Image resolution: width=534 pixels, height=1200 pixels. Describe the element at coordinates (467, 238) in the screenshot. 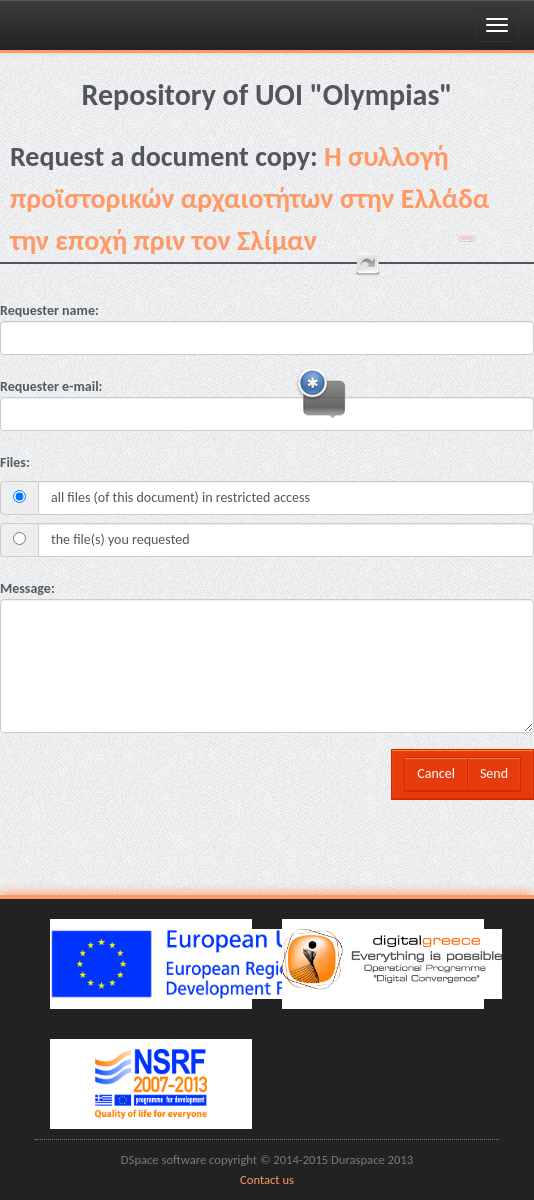

I see `indicates a pink external keyboard is connected` at that location.